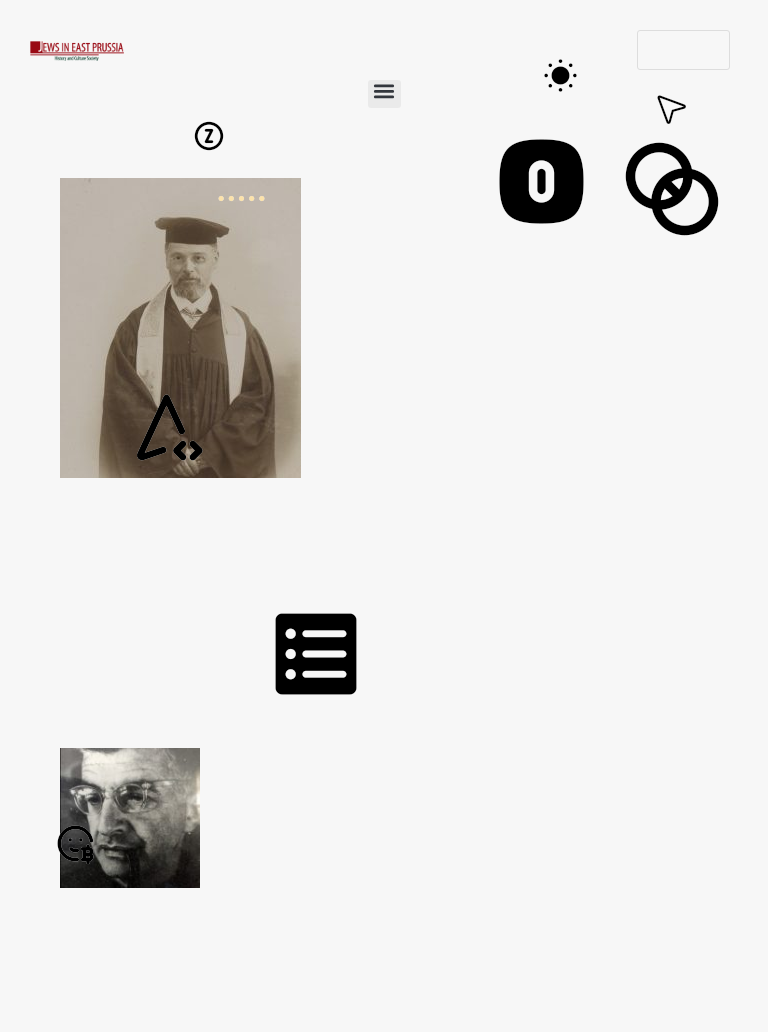 This screenshot has width=768, height=1032. What do you see at coordinates (166, 427) in the screenshot?
I see `access navigation code or routing scripts` at bounding box center [166, 427].